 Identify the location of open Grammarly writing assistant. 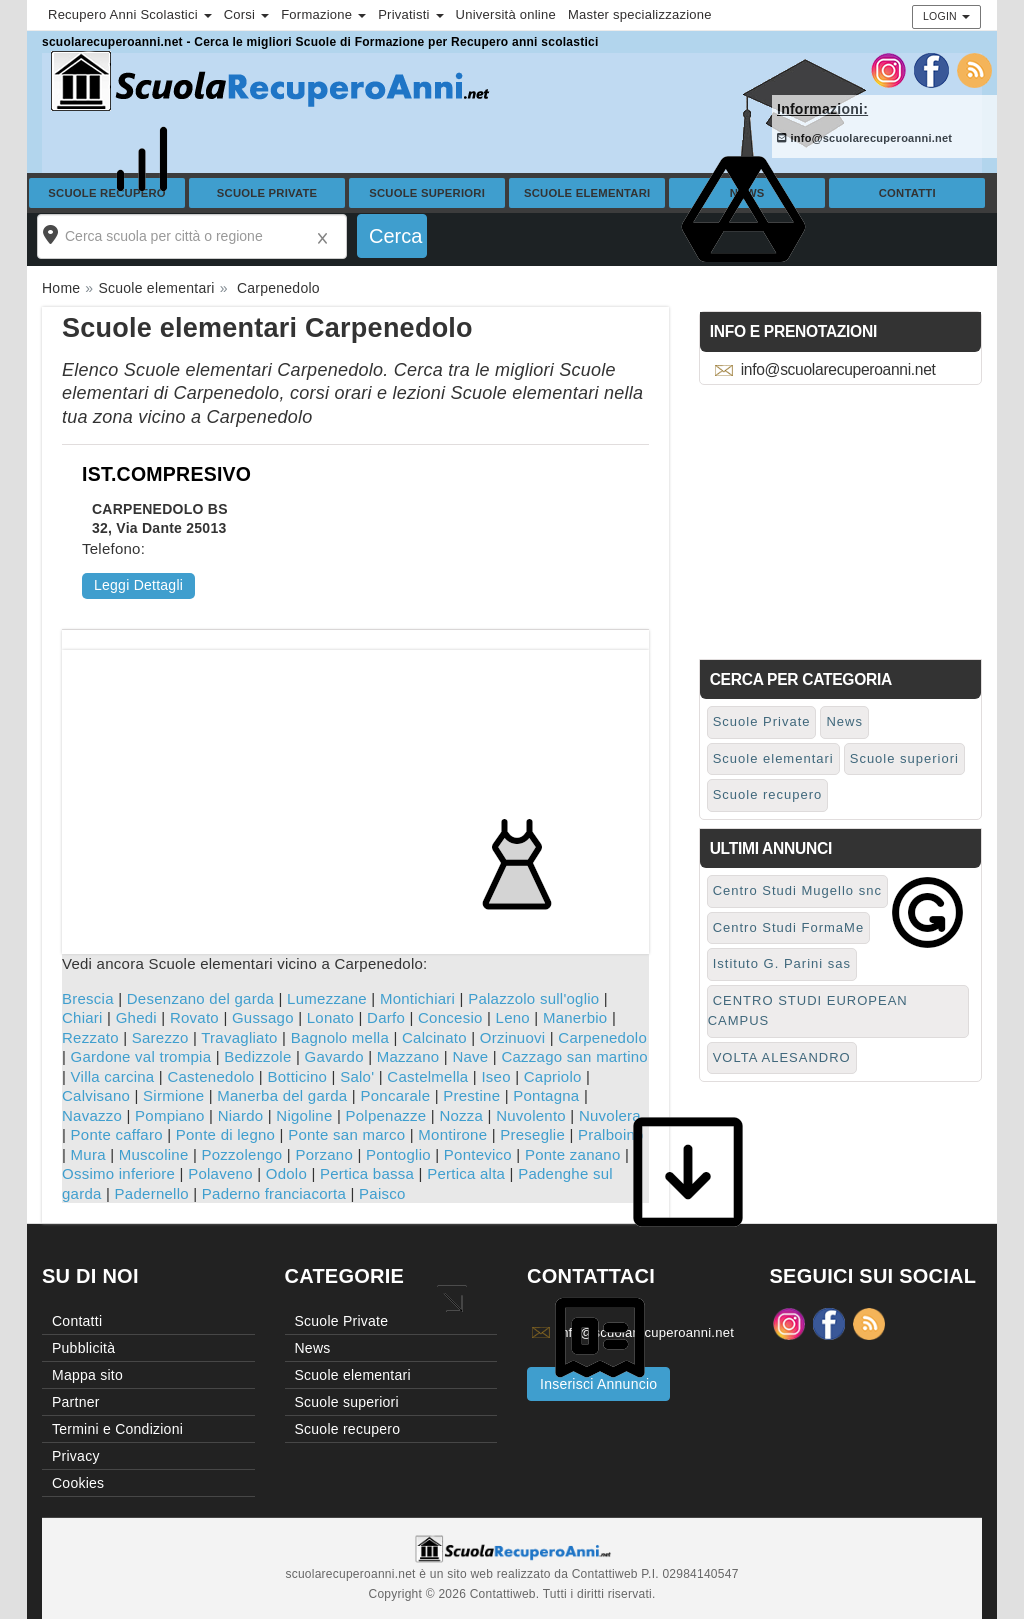
(927, 912).